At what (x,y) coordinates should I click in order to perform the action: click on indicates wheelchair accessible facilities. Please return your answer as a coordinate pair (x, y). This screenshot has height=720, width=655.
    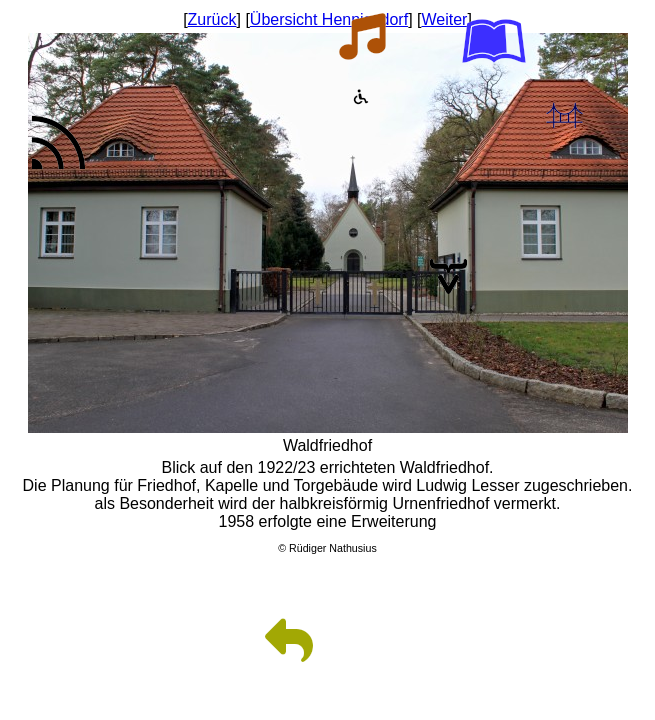
    Looking at the image, I should click on (361, 97).